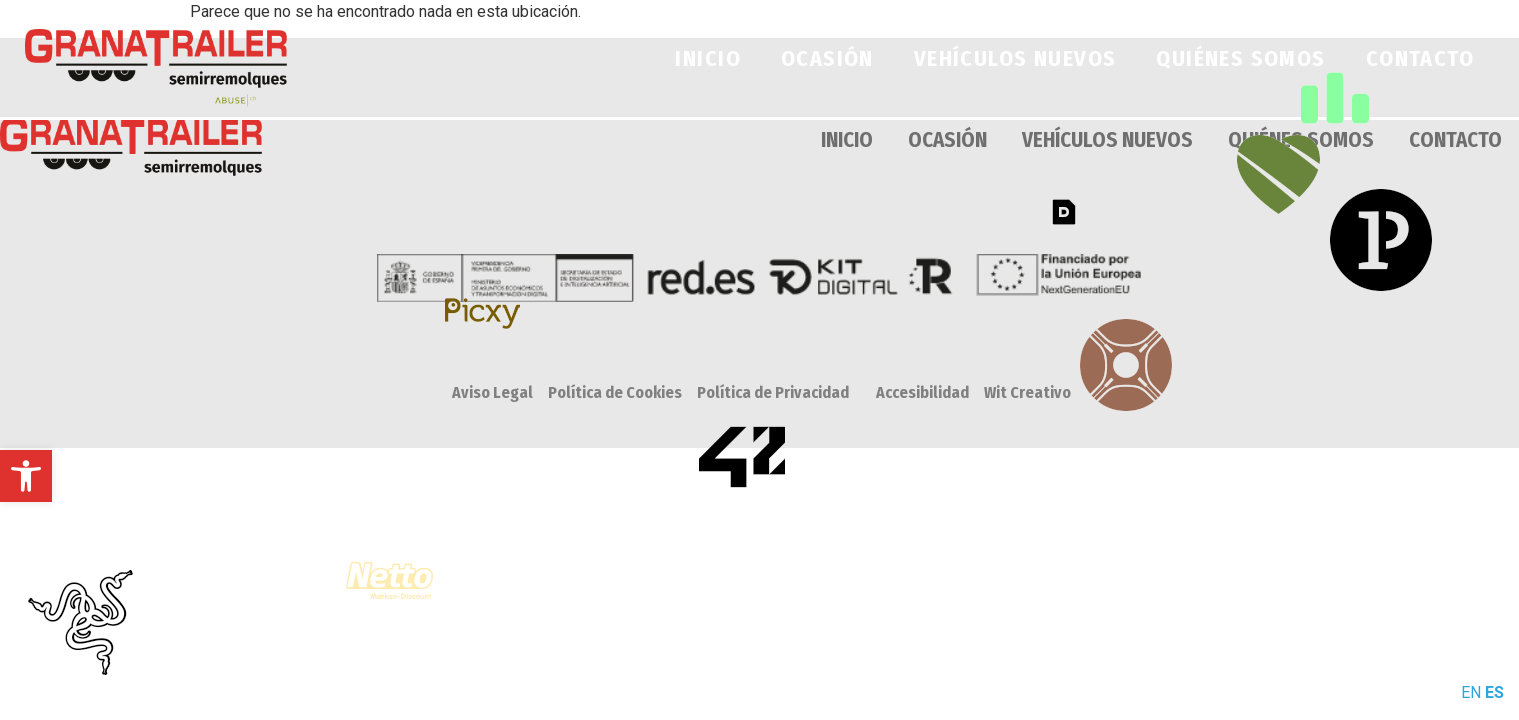 The image size is (1519, 720). What do you see at coordinates (1335, 98) in the screenshot?
I see `visit codeforces competitive programming platform` at bounding box center [1335, 98].